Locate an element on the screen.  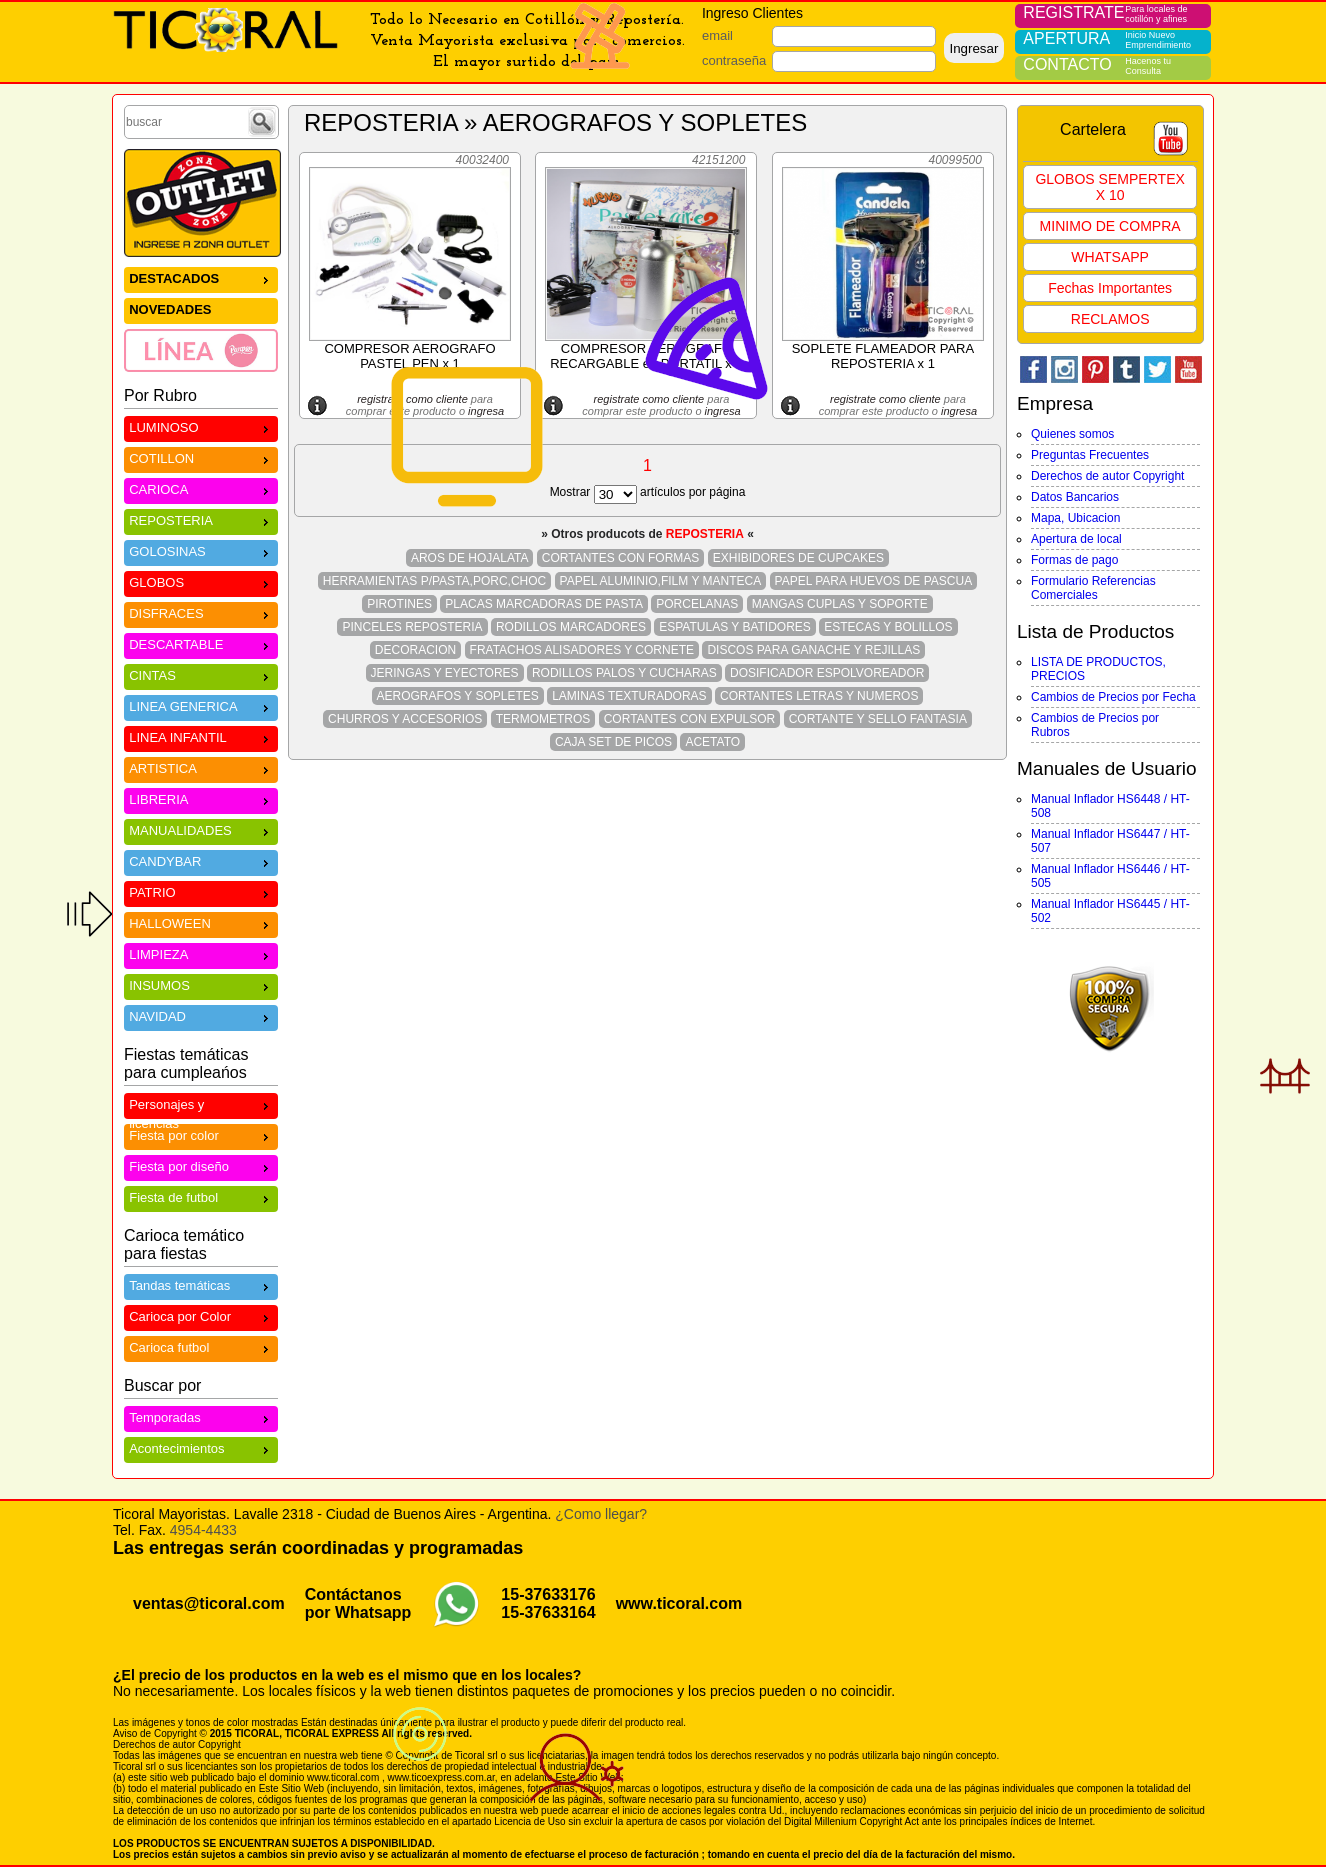
order food or access food delivery is located at coordinates (706, 338).